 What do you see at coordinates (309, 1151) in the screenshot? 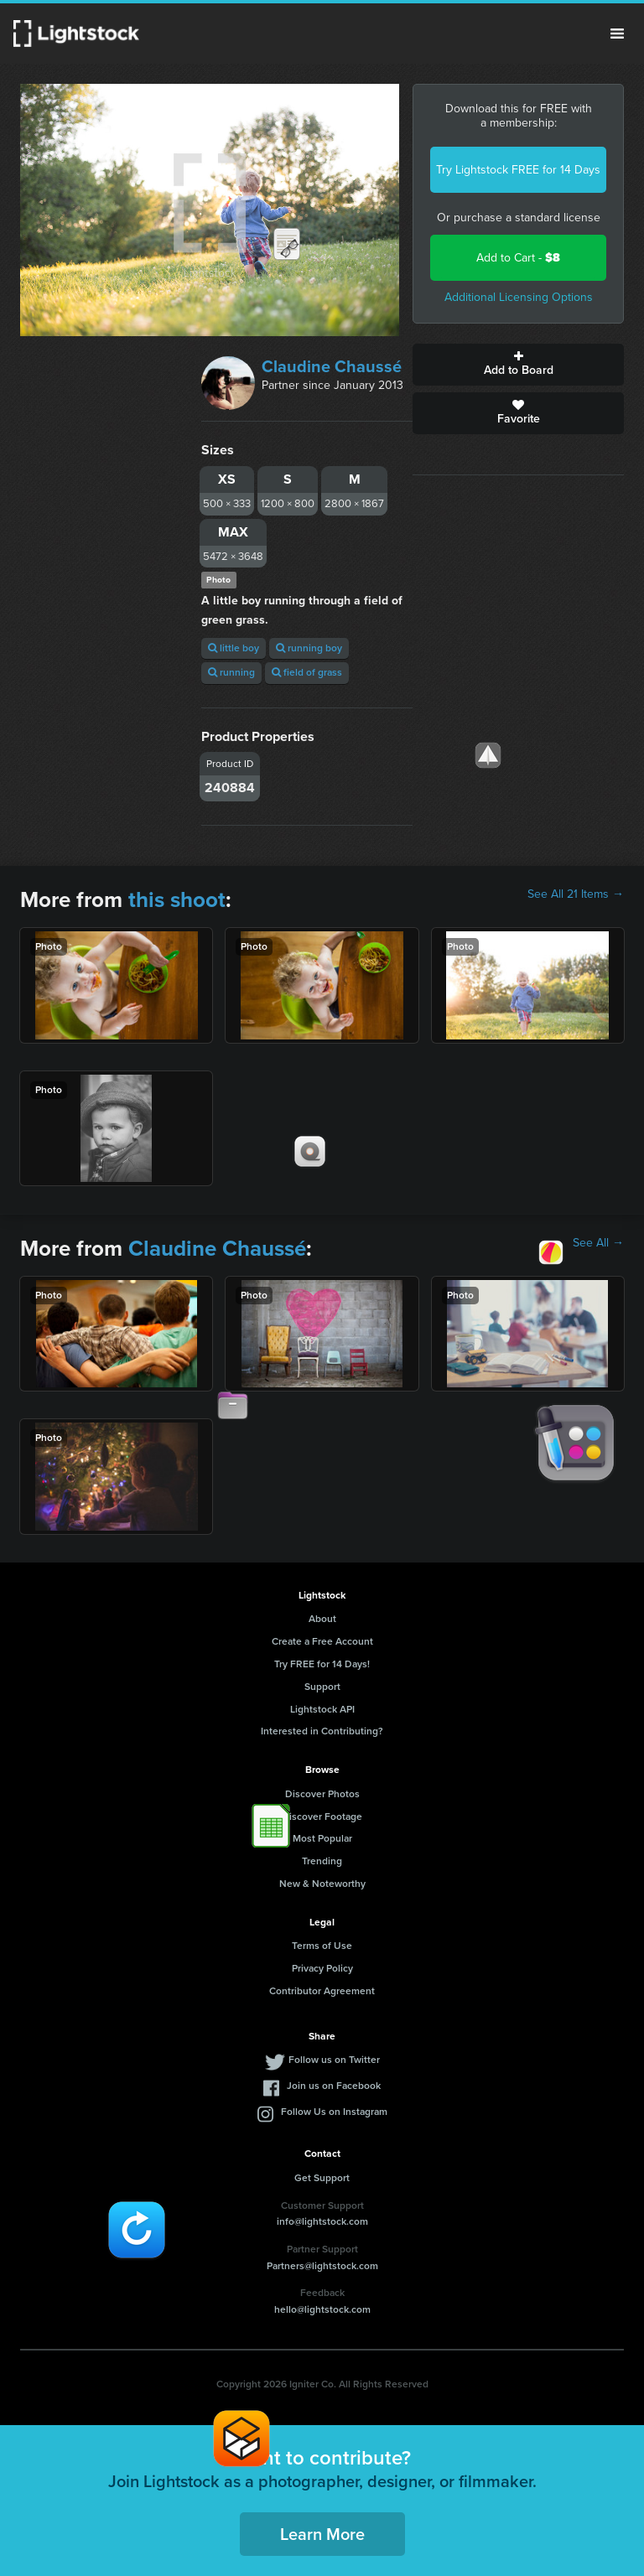
I see `open flatseal to manage flatpak permissions` at bounding box center [309, 1151].